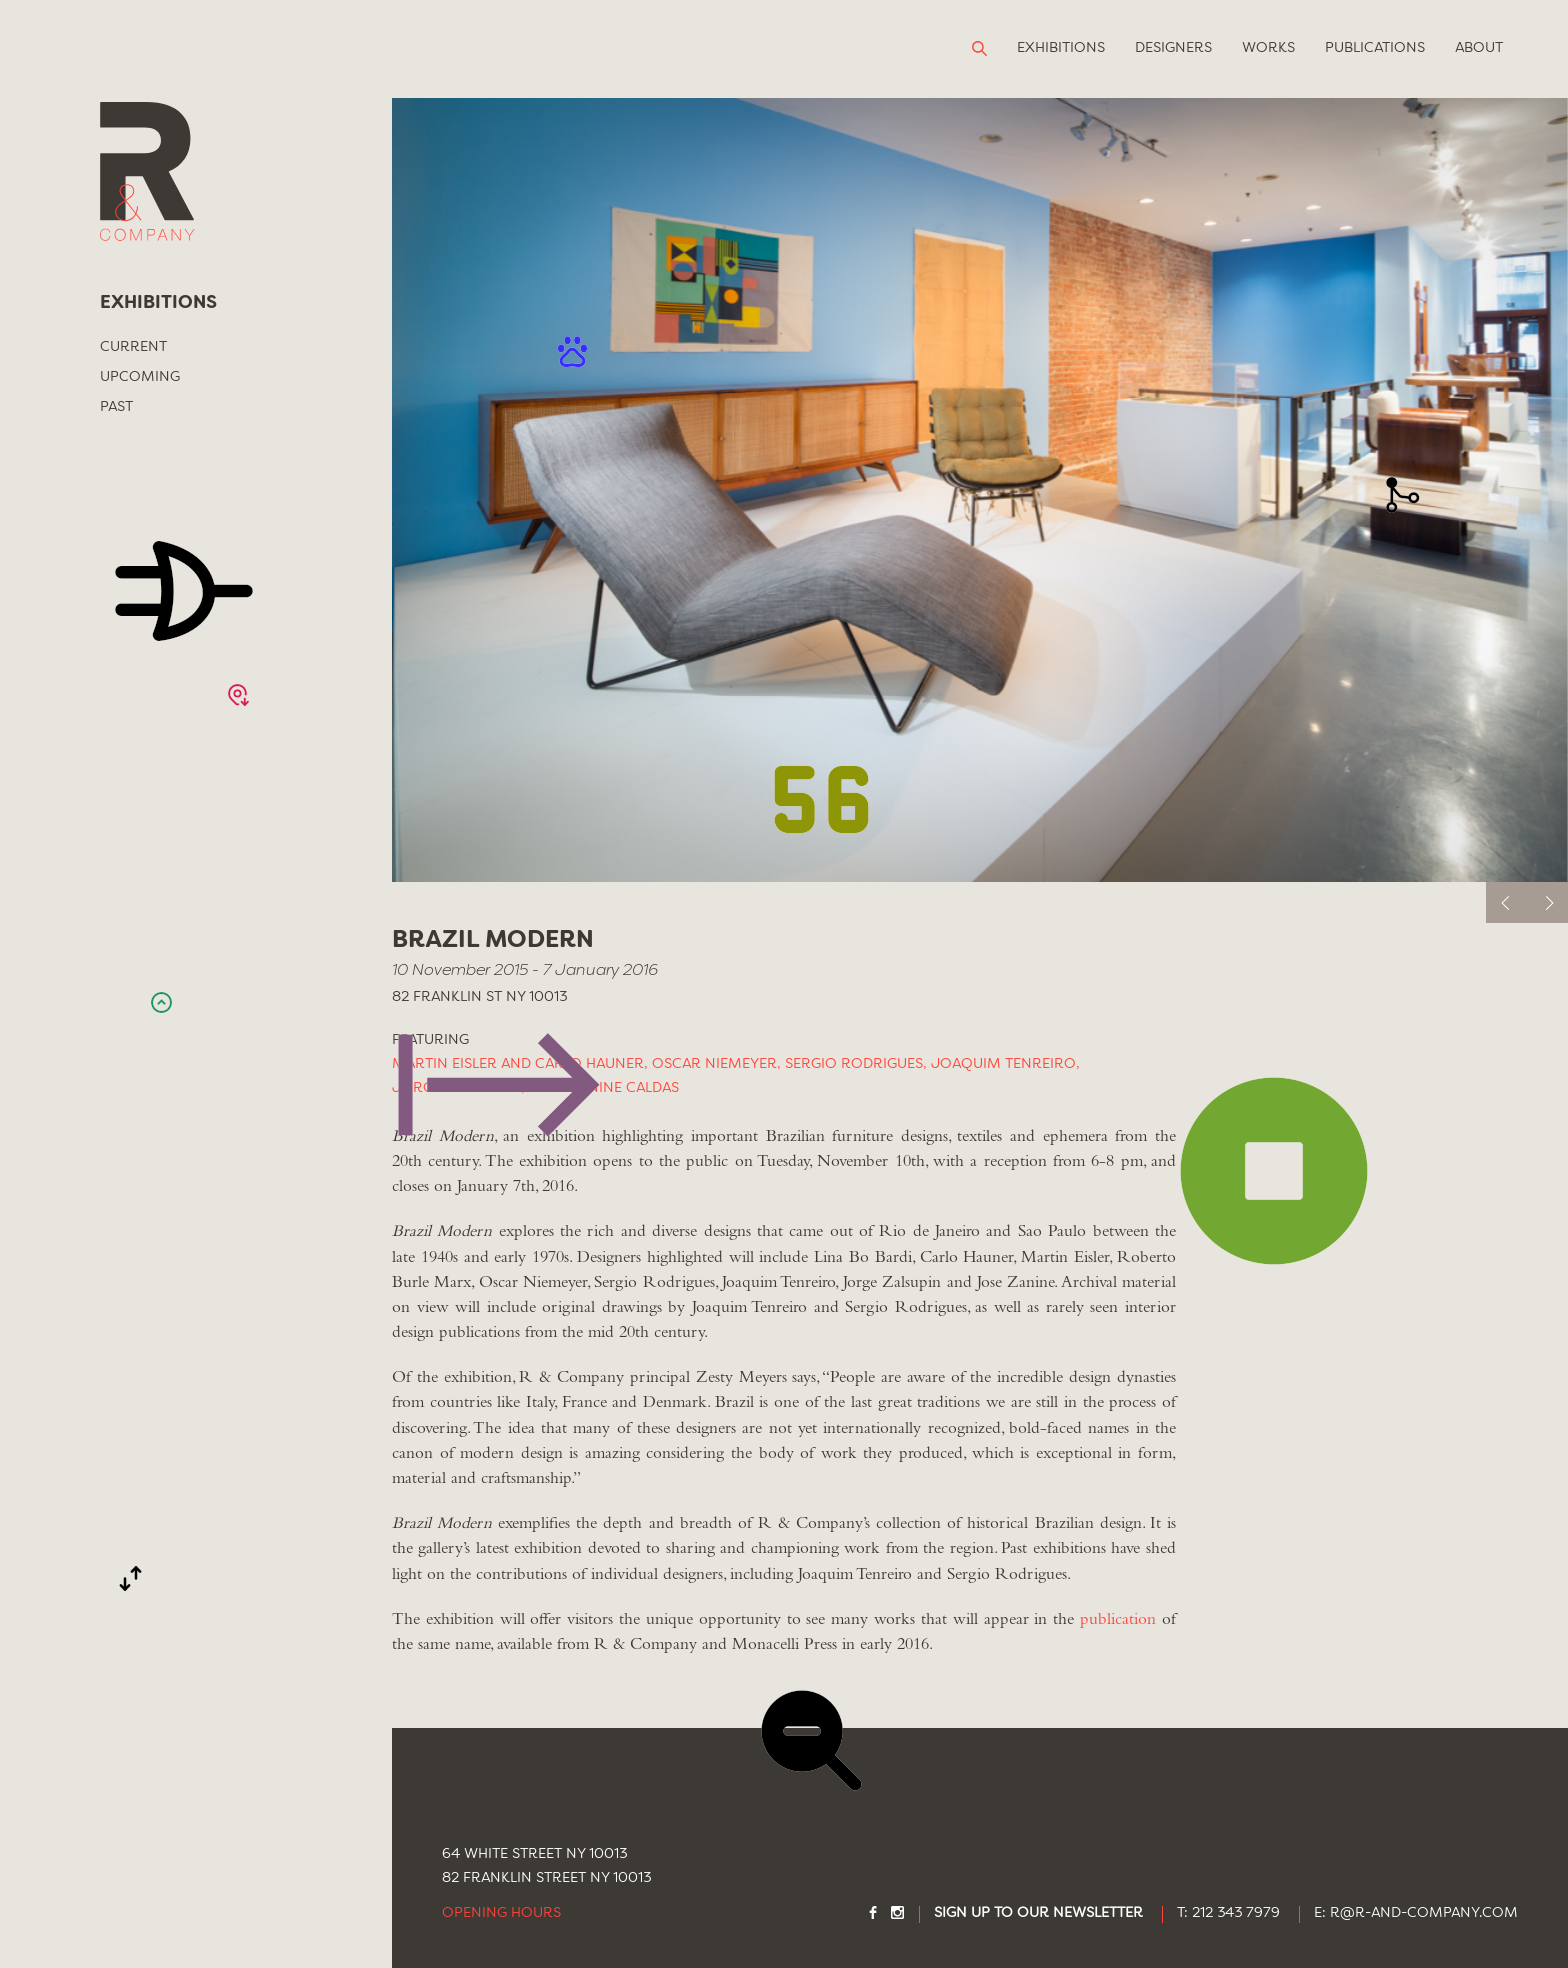  What do you see at coordinates (237, 694) in the screenshot?
I see `drop a pin at current location` at bounding box center [237, 694].